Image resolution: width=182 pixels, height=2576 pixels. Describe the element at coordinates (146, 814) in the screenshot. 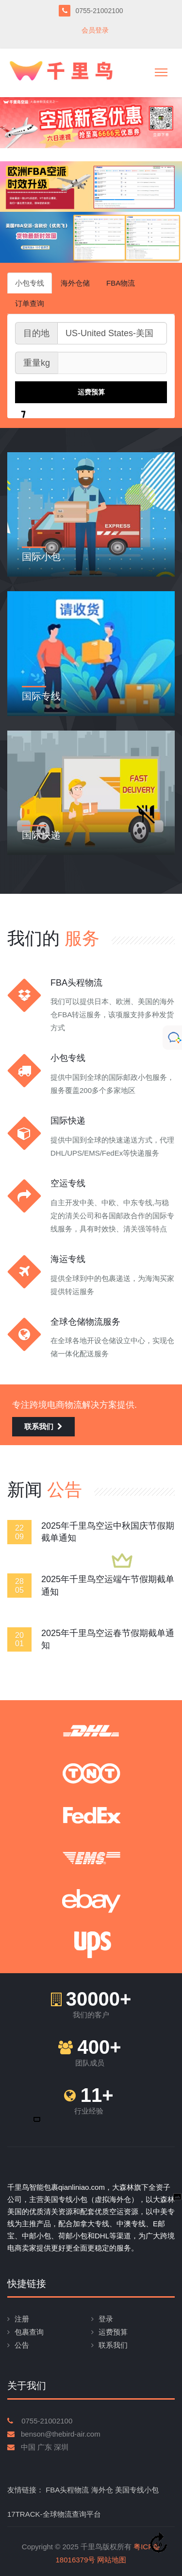

I see `indicates no food or meals available` at that location.